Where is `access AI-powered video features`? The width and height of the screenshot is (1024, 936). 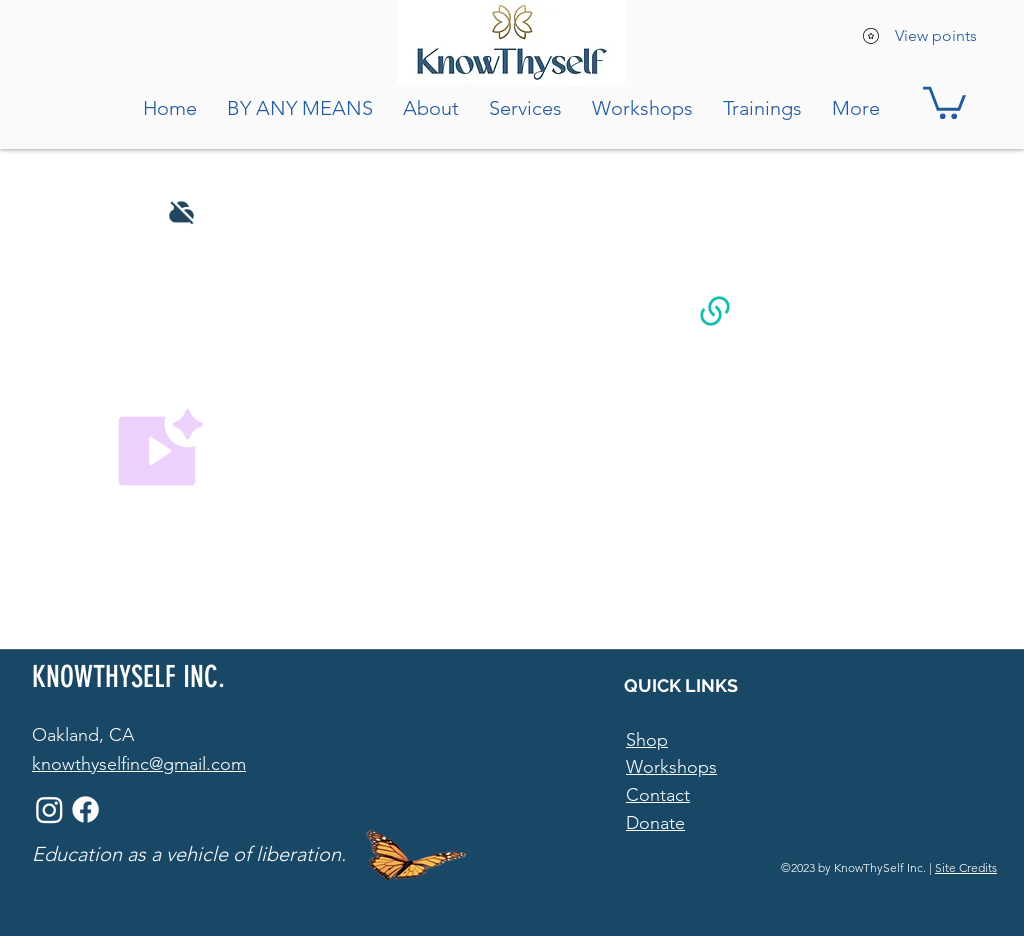
access AI-powered video features is located at coordinates (157, 451).